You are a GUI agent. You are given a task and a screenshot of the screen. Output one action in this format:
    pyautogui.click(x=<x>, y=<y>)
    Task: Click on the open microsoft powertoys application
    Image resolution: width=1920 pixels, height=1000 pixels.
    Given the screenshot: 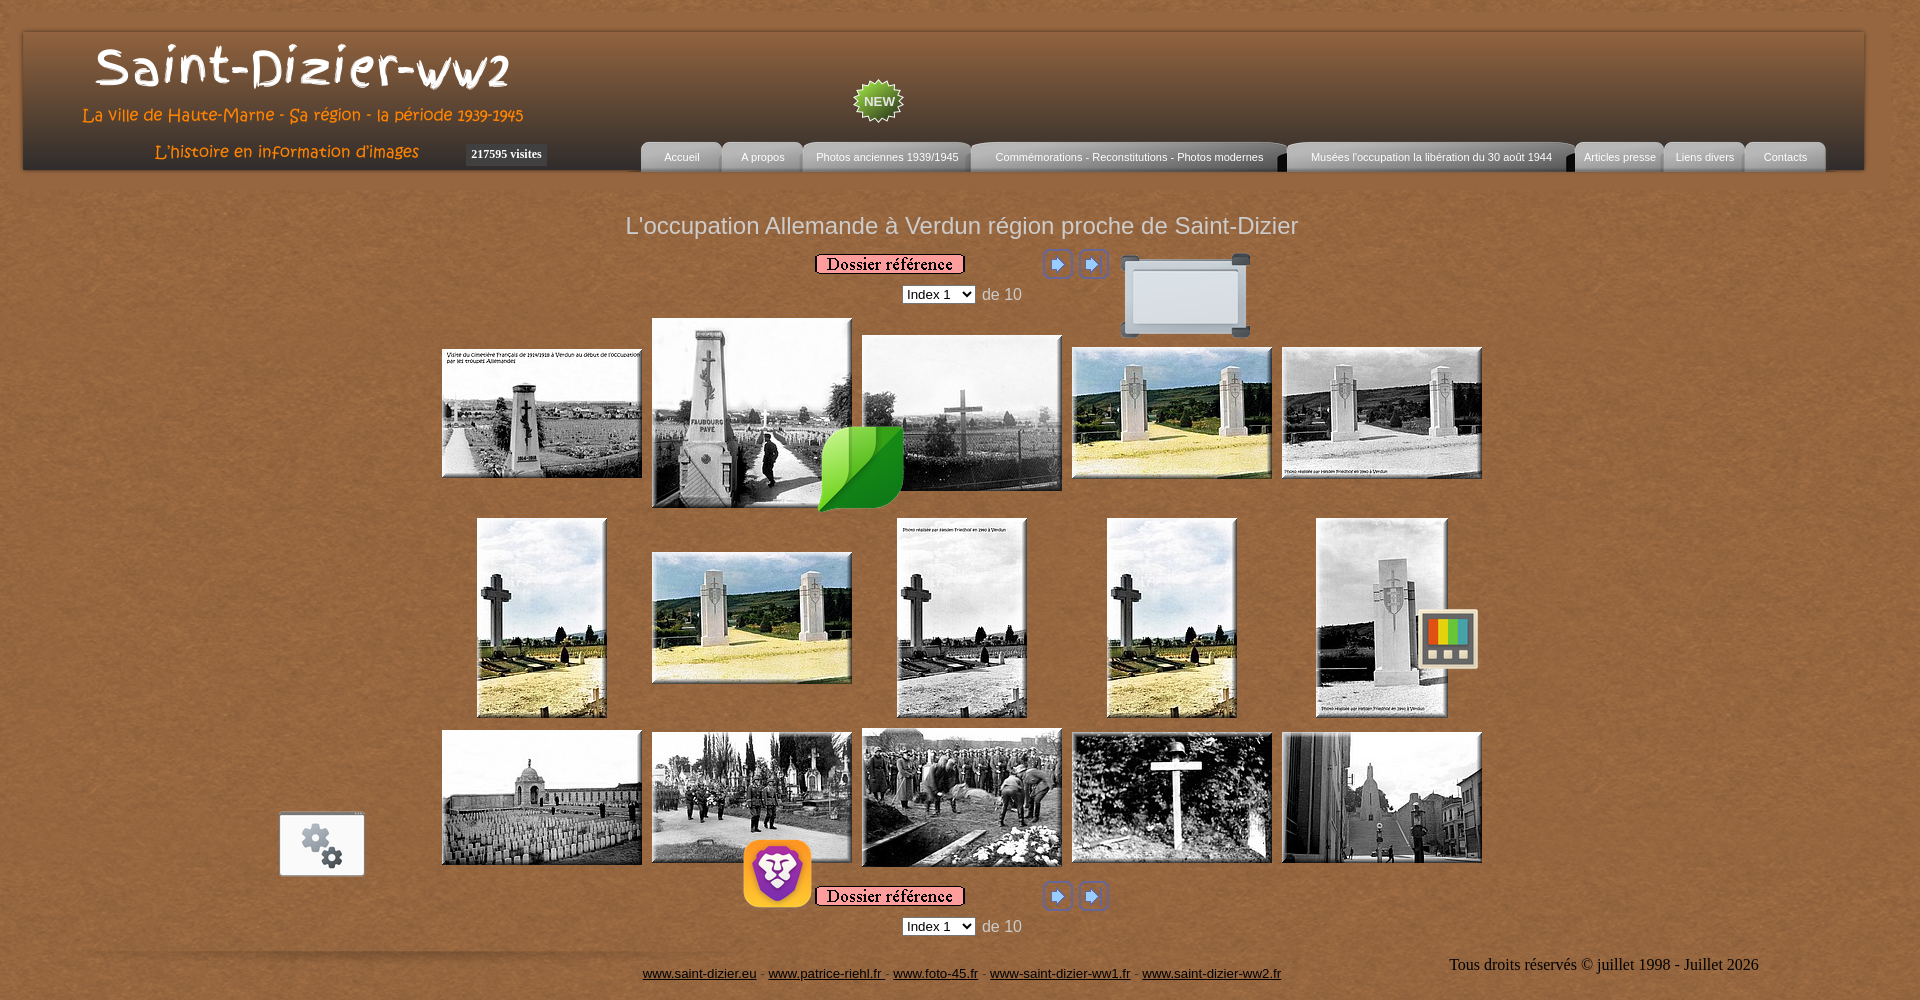 What is the action you would take?
    pyautogui.click(x=1448, y=639)
    